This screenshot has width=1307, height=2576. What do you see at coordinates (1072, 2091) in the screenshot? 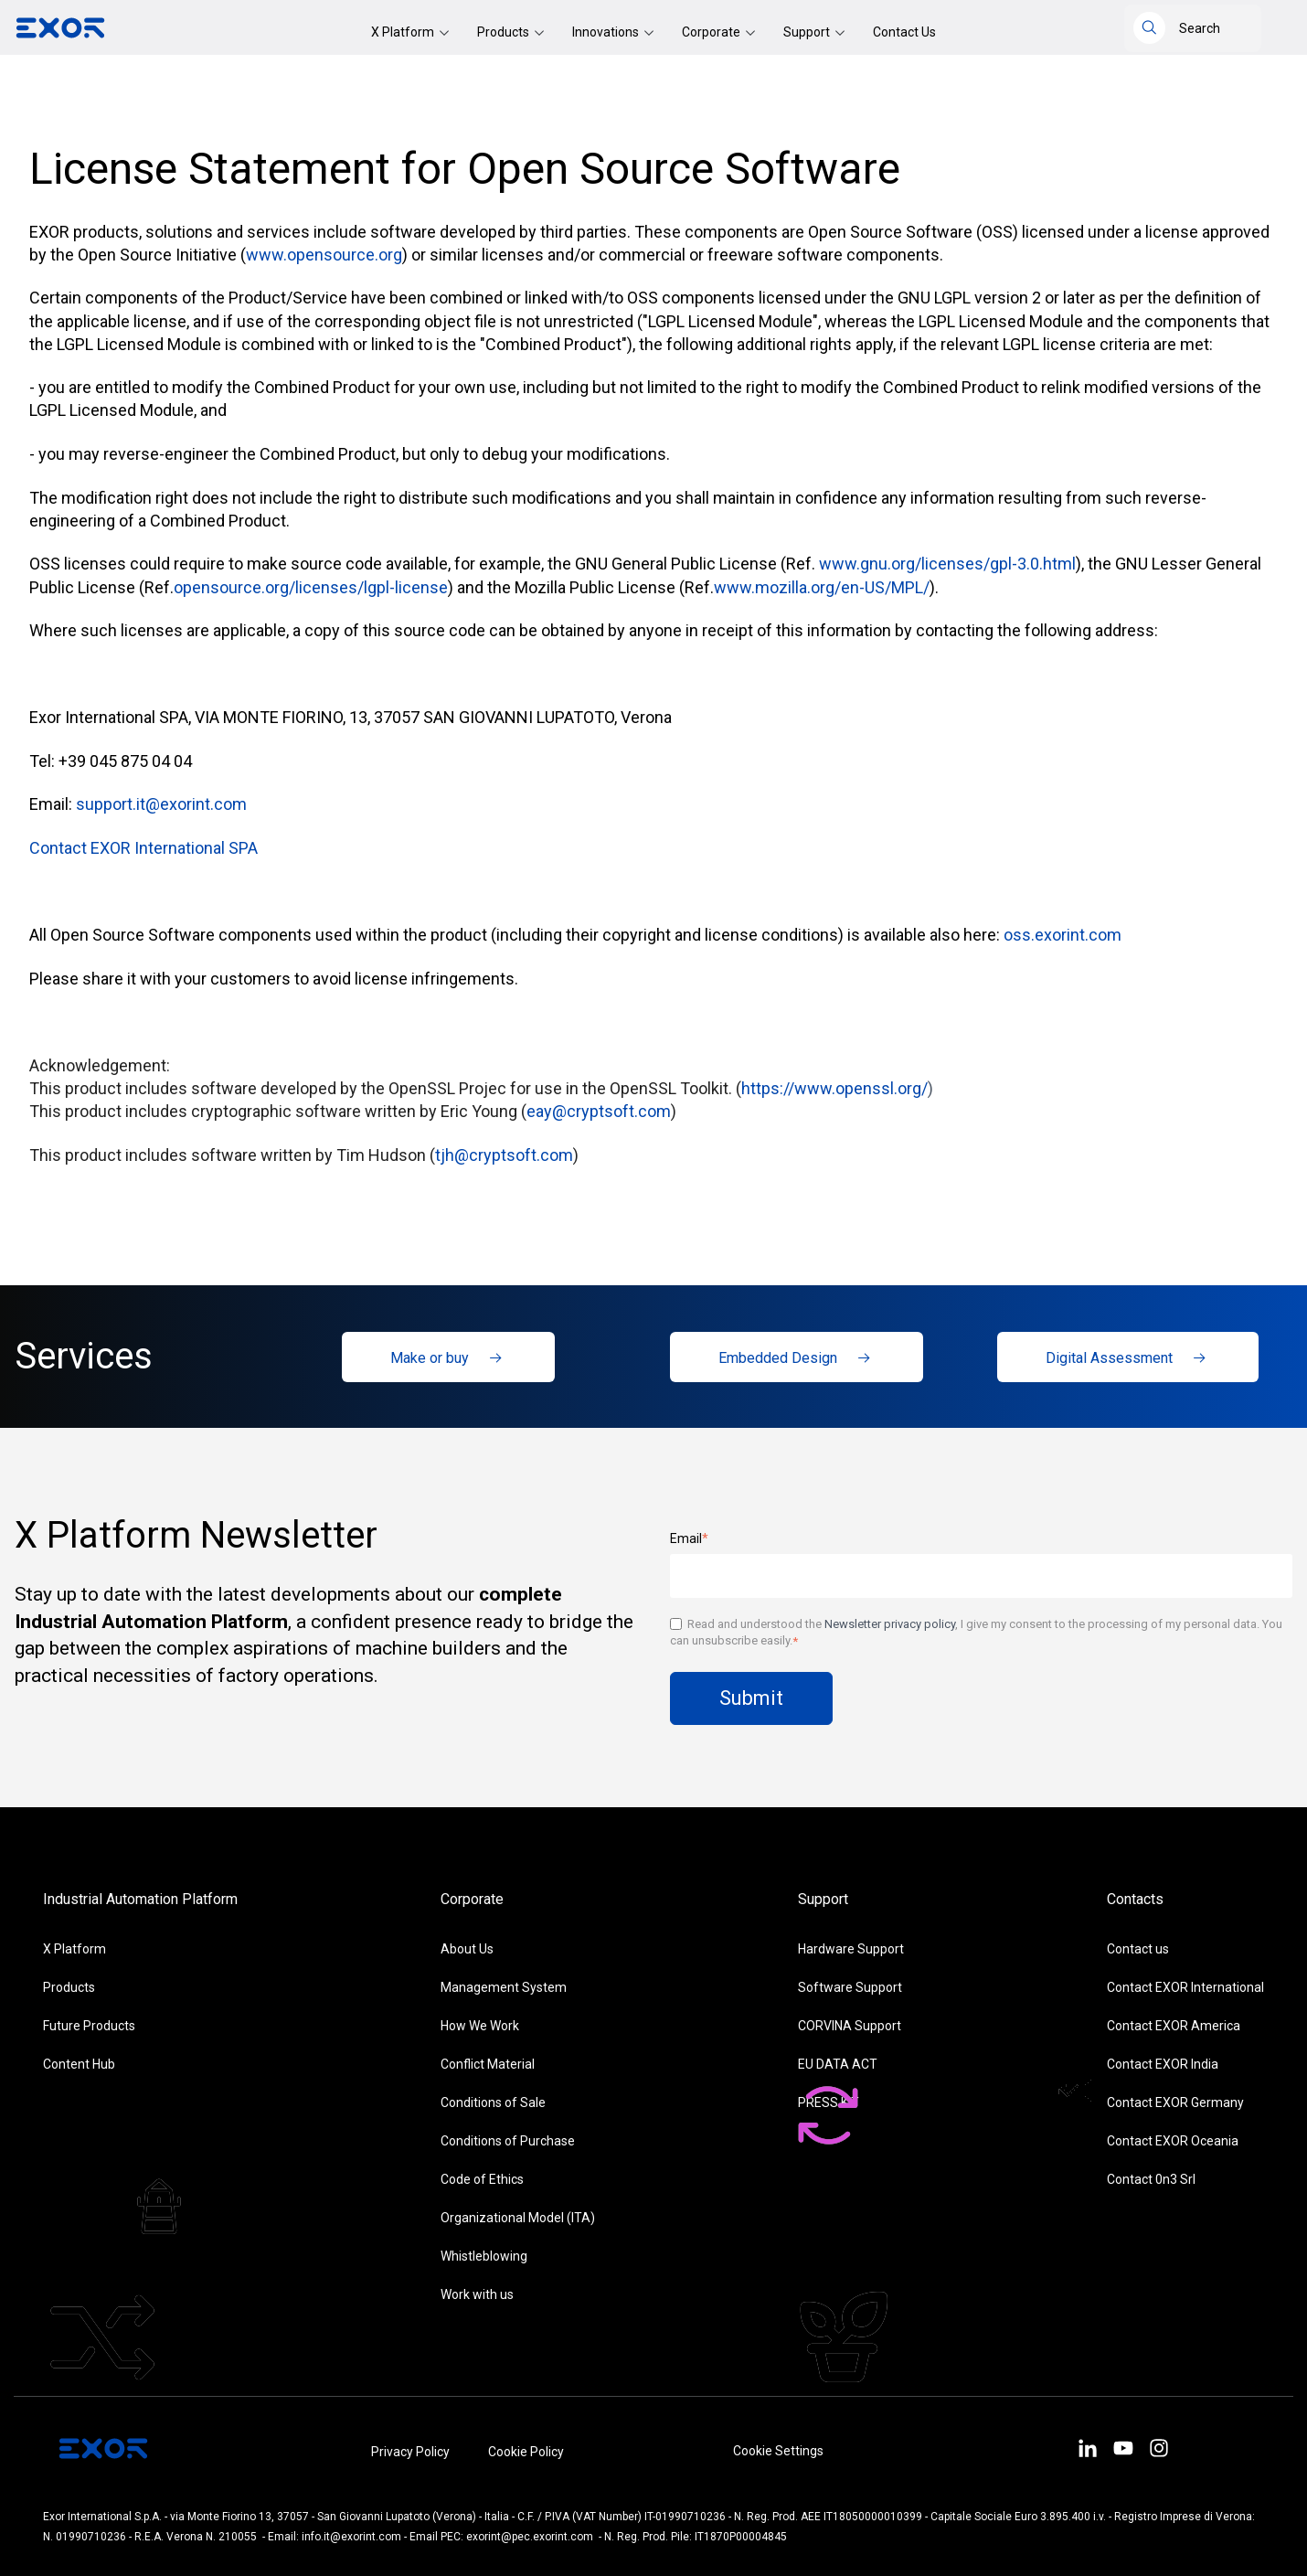
I see `indicates a missed video call` at bounding box center [1072, 2091].